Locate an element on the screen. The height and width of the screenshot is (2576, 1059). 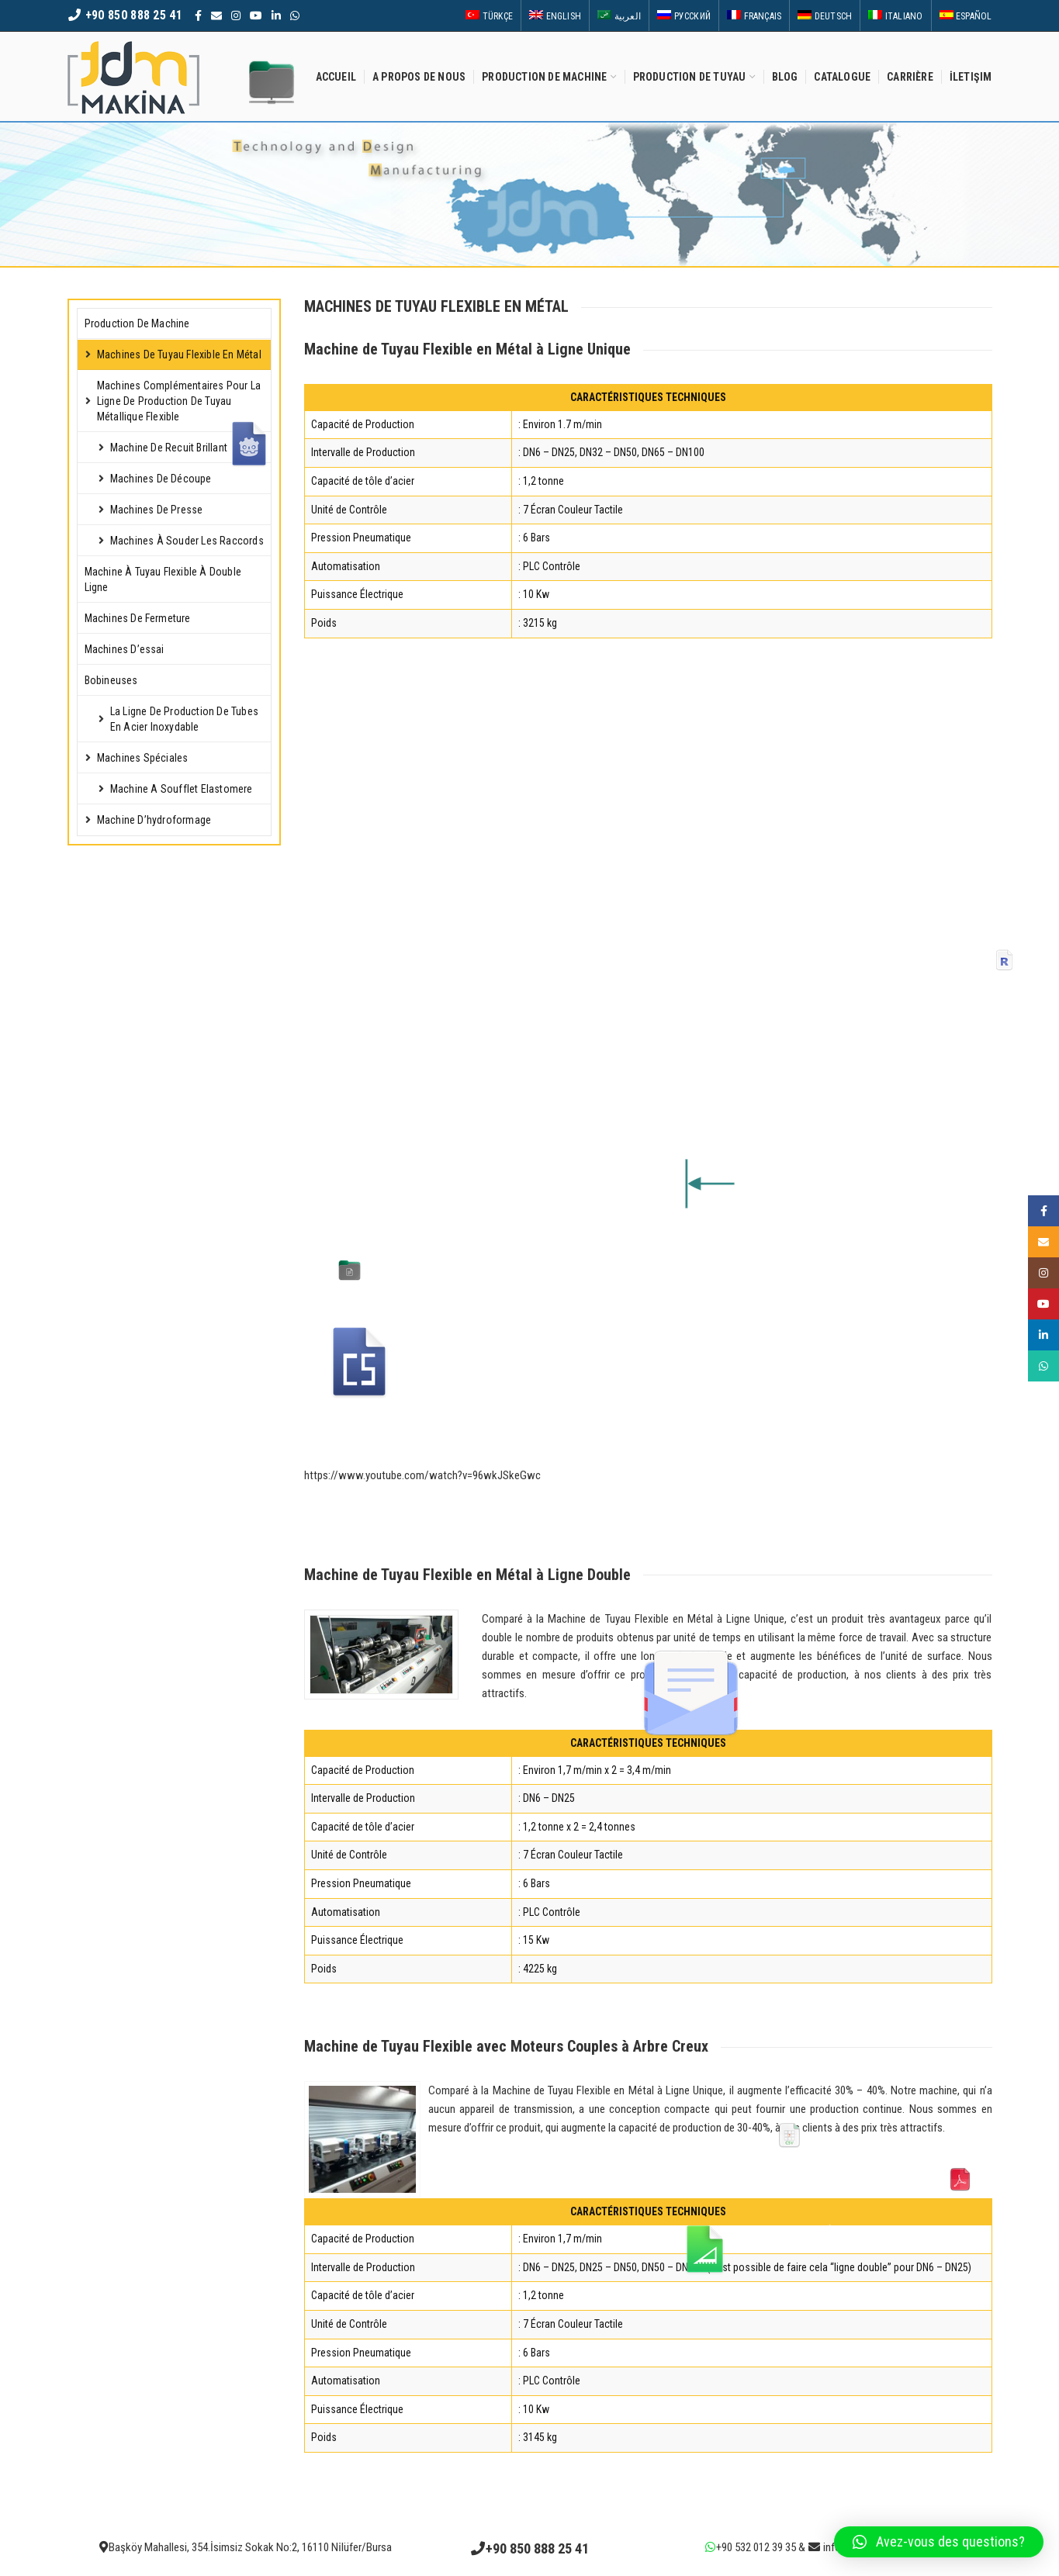
open a CSV spreadsheet file is located at coordinates (789, 2135).